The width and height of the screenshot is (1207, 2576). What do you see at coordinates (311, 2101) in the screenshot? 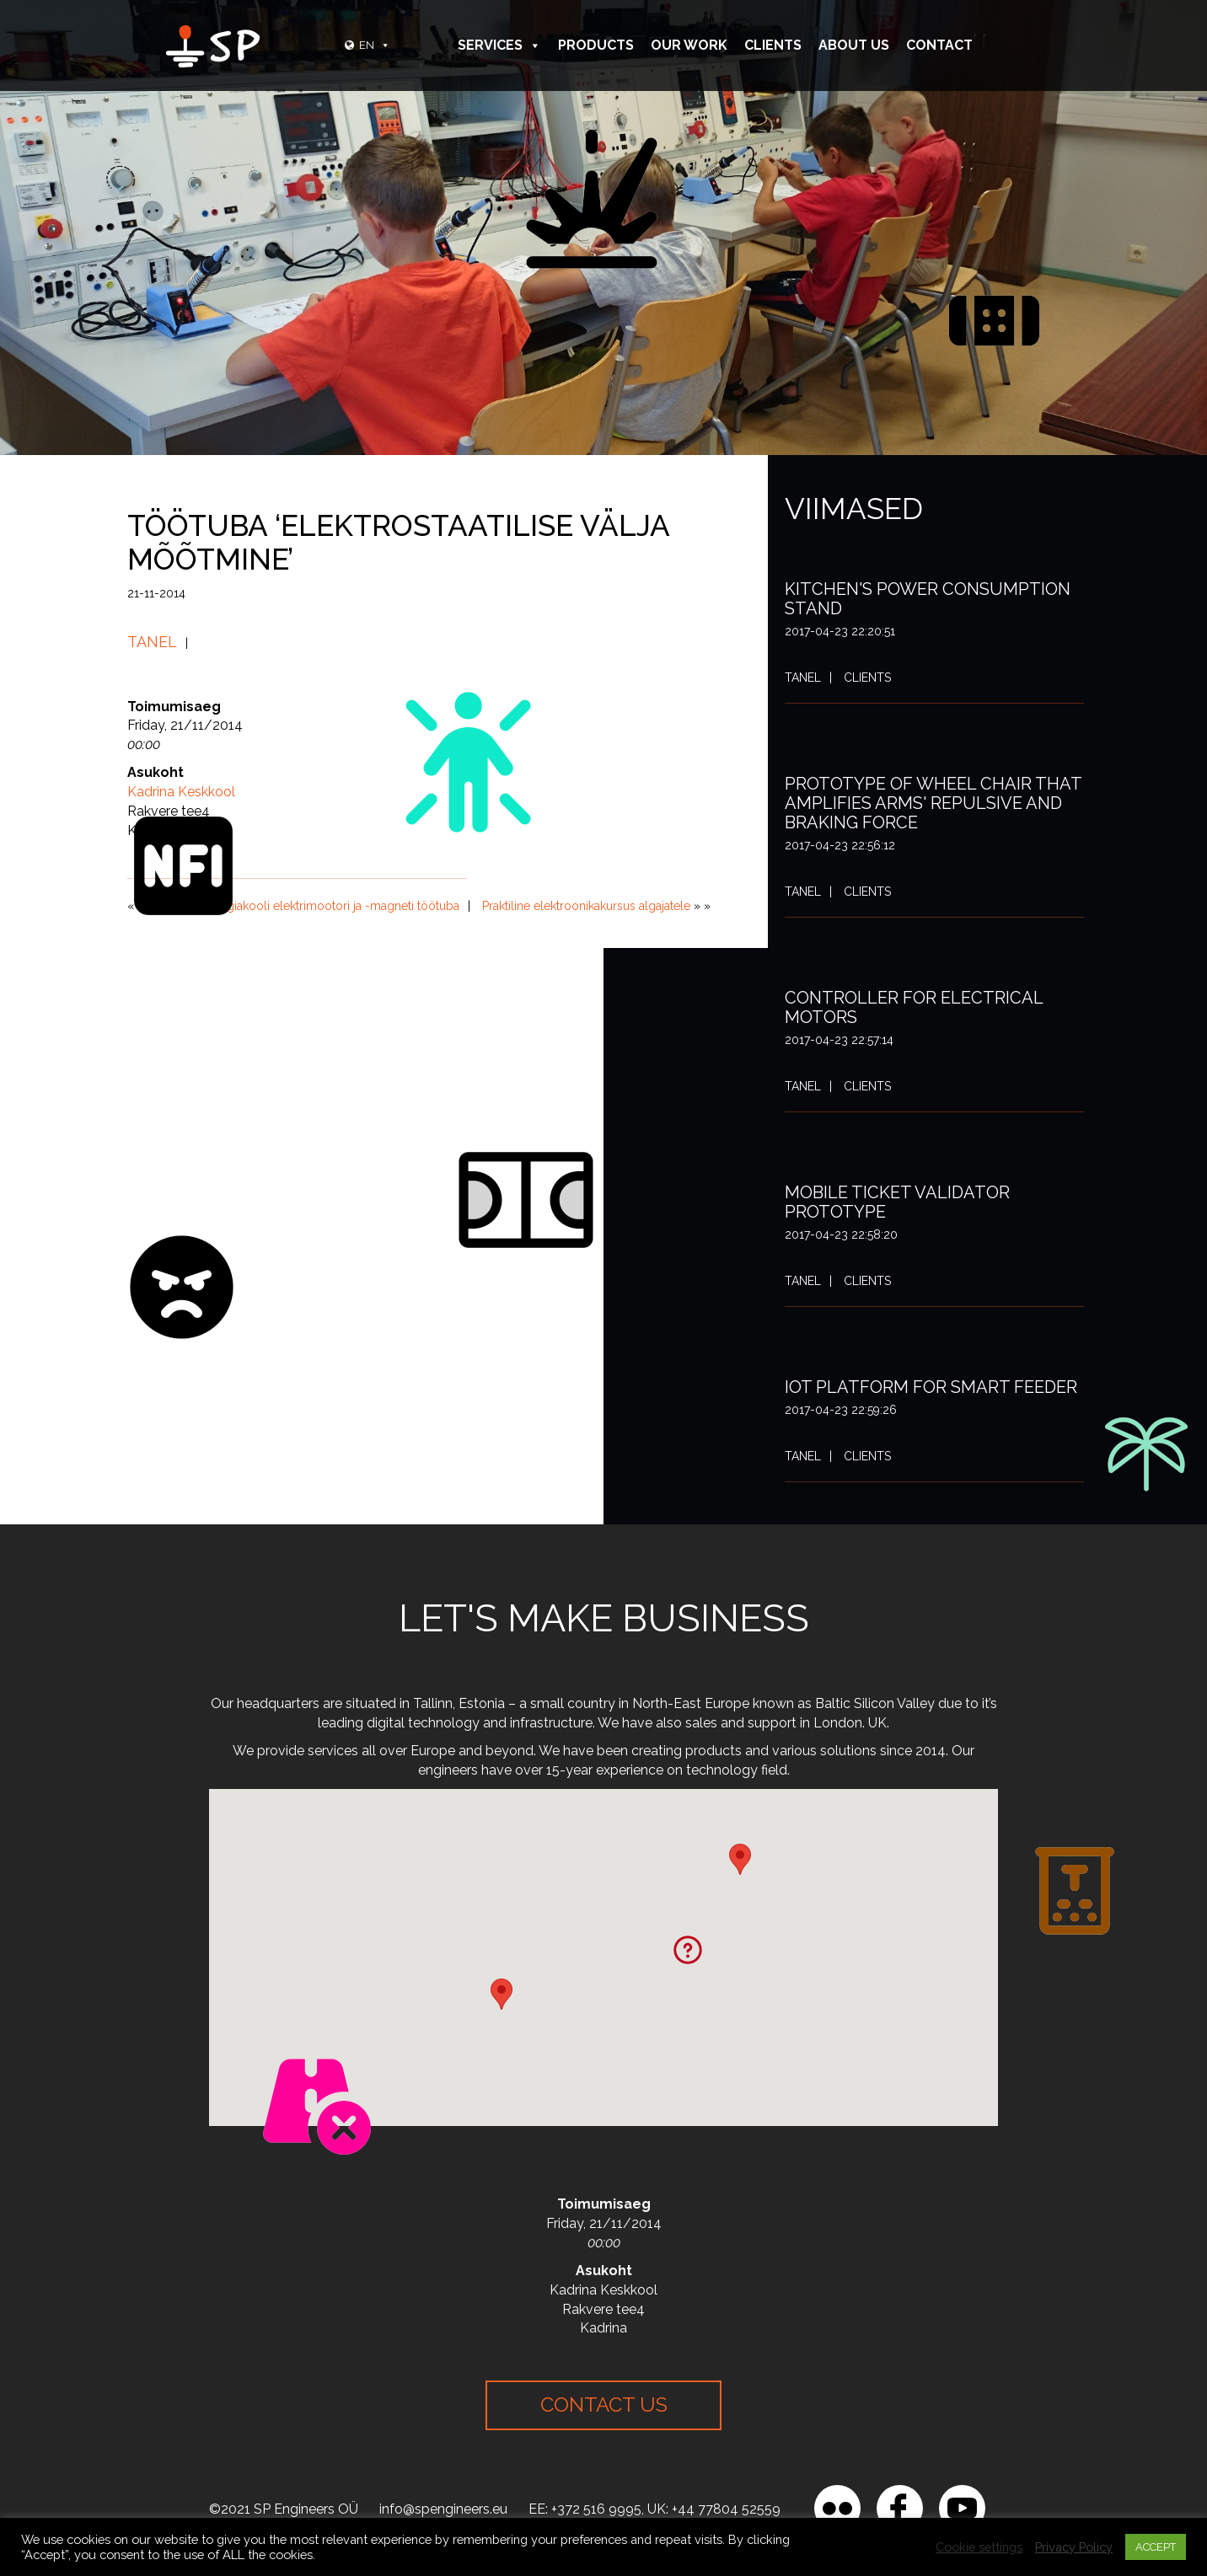
I see `road closure or blocked route` at bounding box center [311, 2101].